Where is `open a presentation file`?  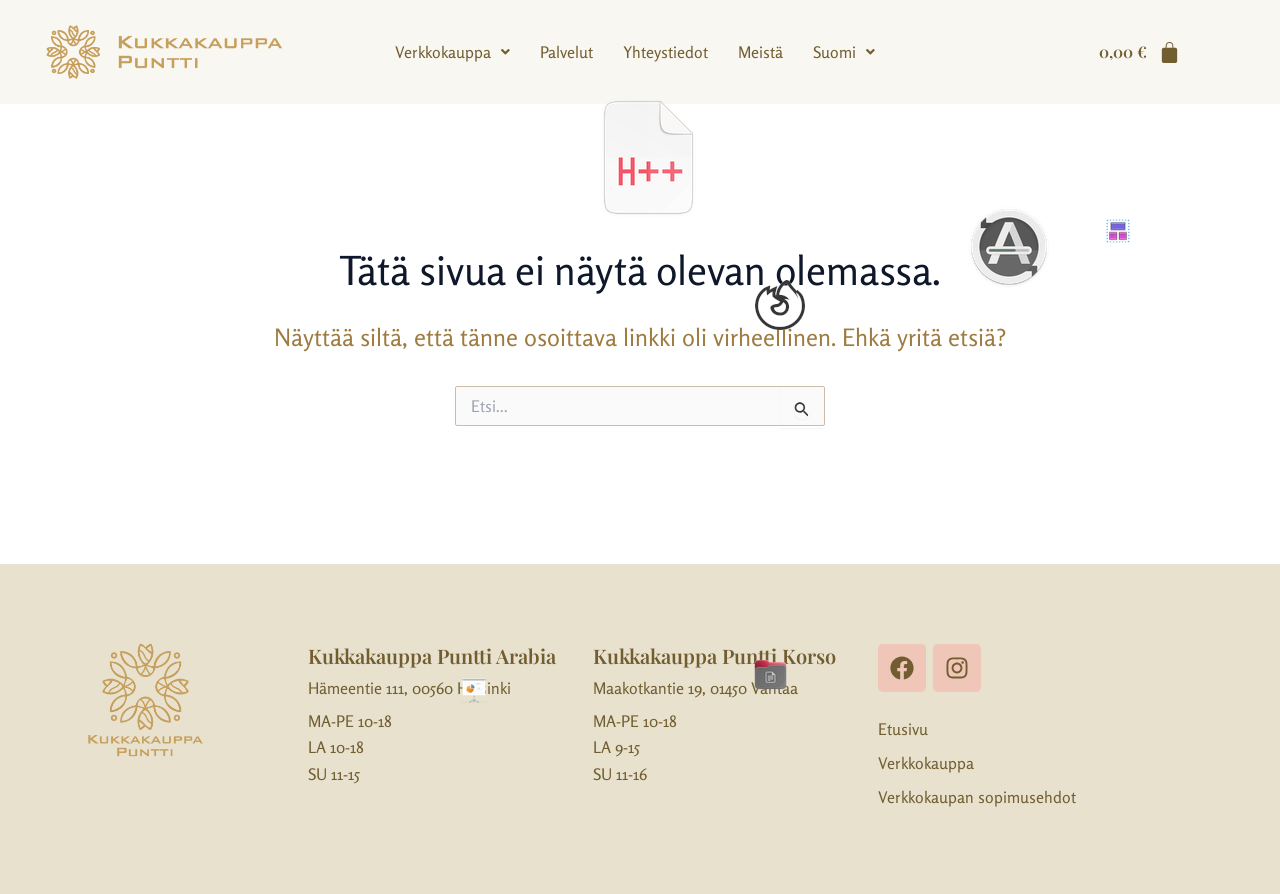
open a presentation file is located at coordinates (474, 690).